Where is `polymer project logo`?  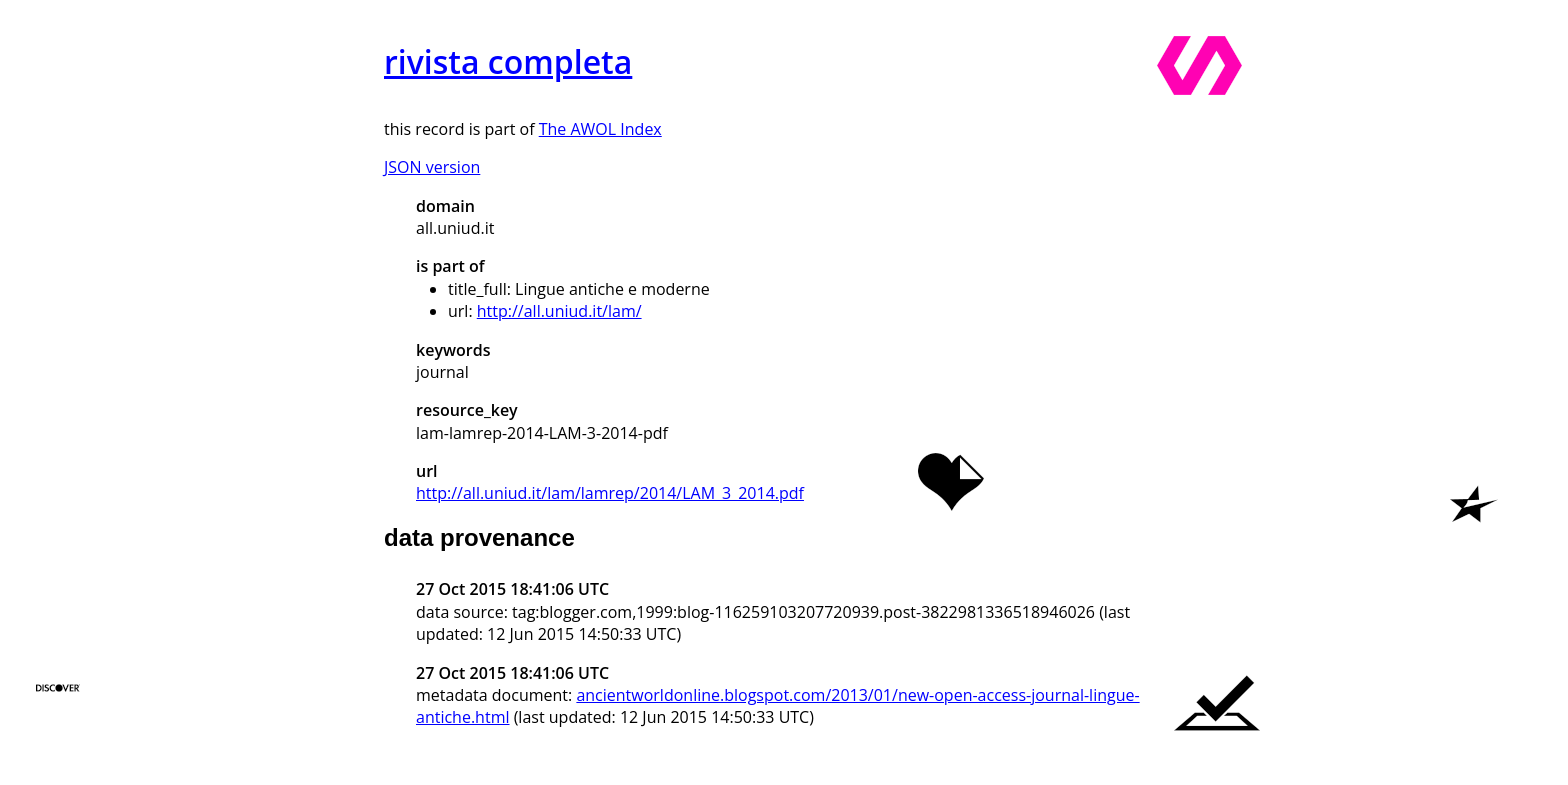 polymer project logo is located at coordinates (1199, 65).